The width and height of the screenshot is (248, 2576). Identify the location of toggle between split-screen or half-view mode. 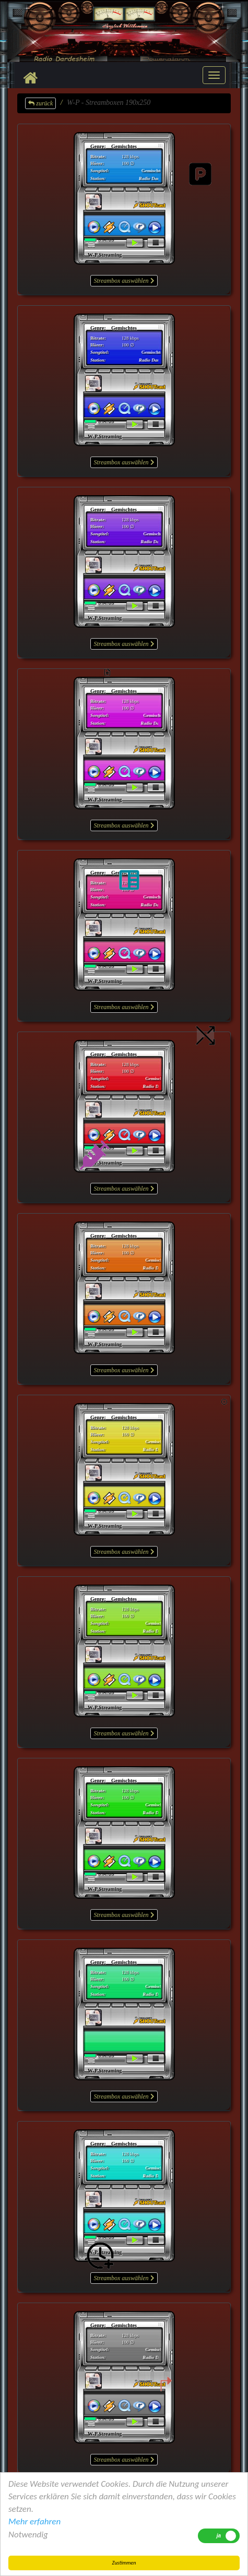
(129, 880).